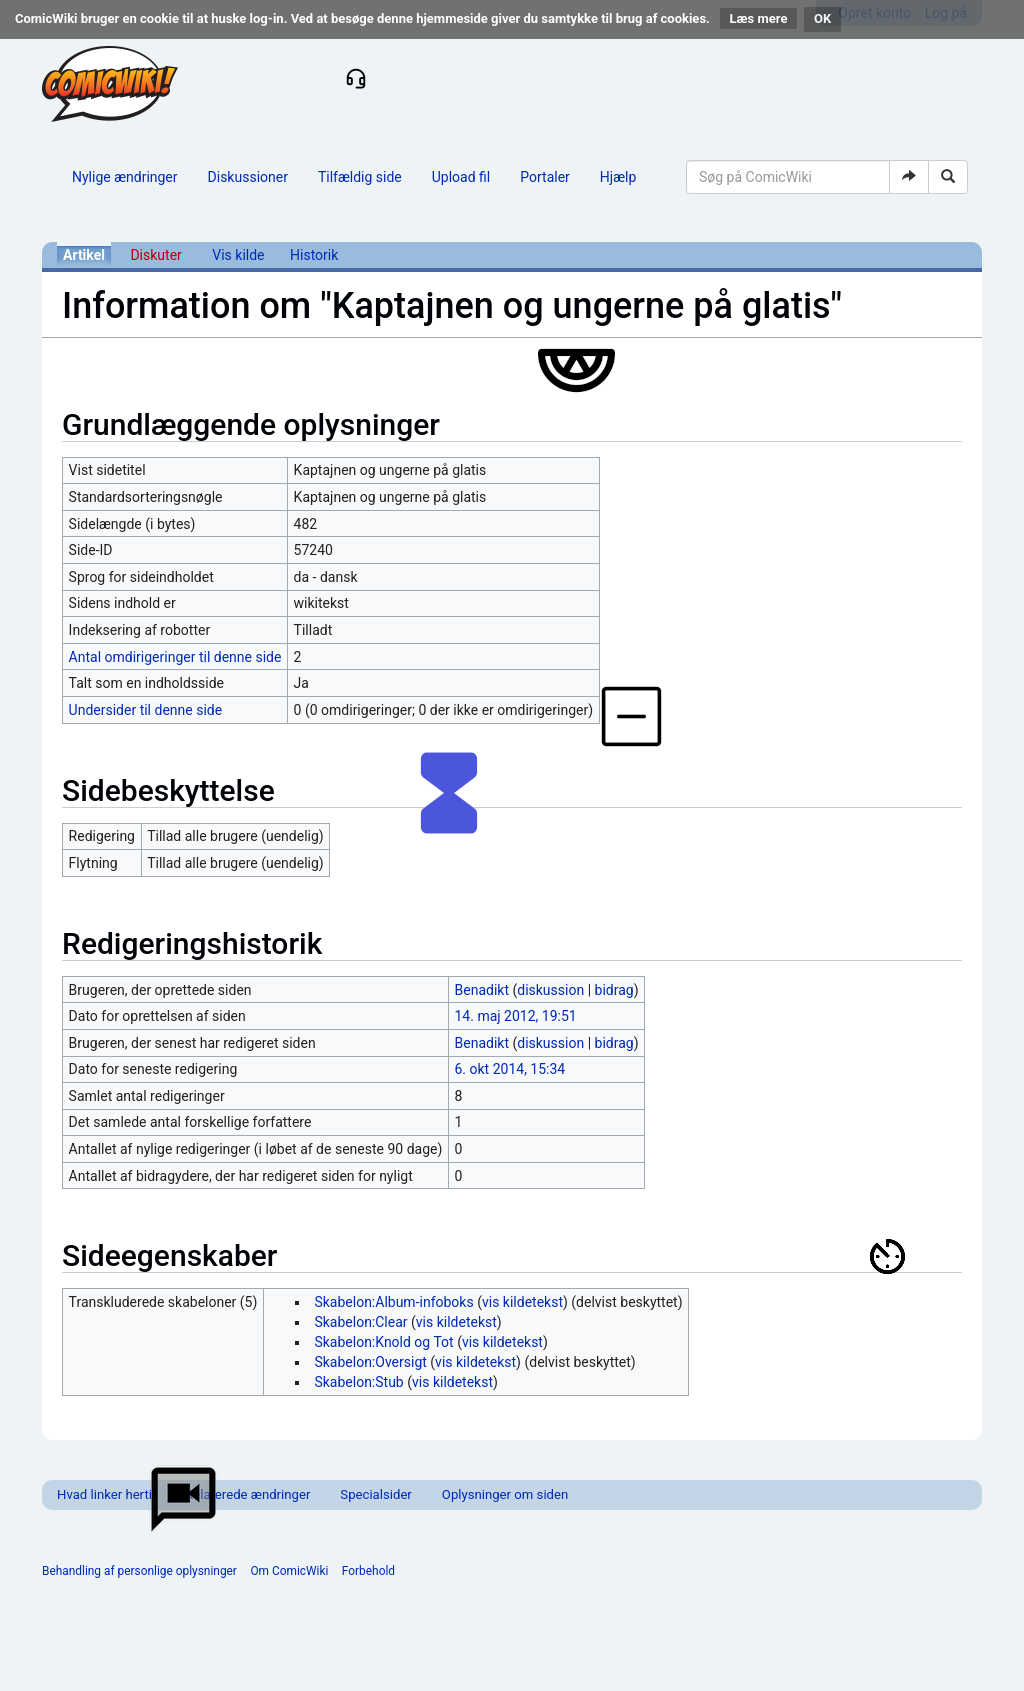  I want to click on remove or collapse an item, so click(631, 716).